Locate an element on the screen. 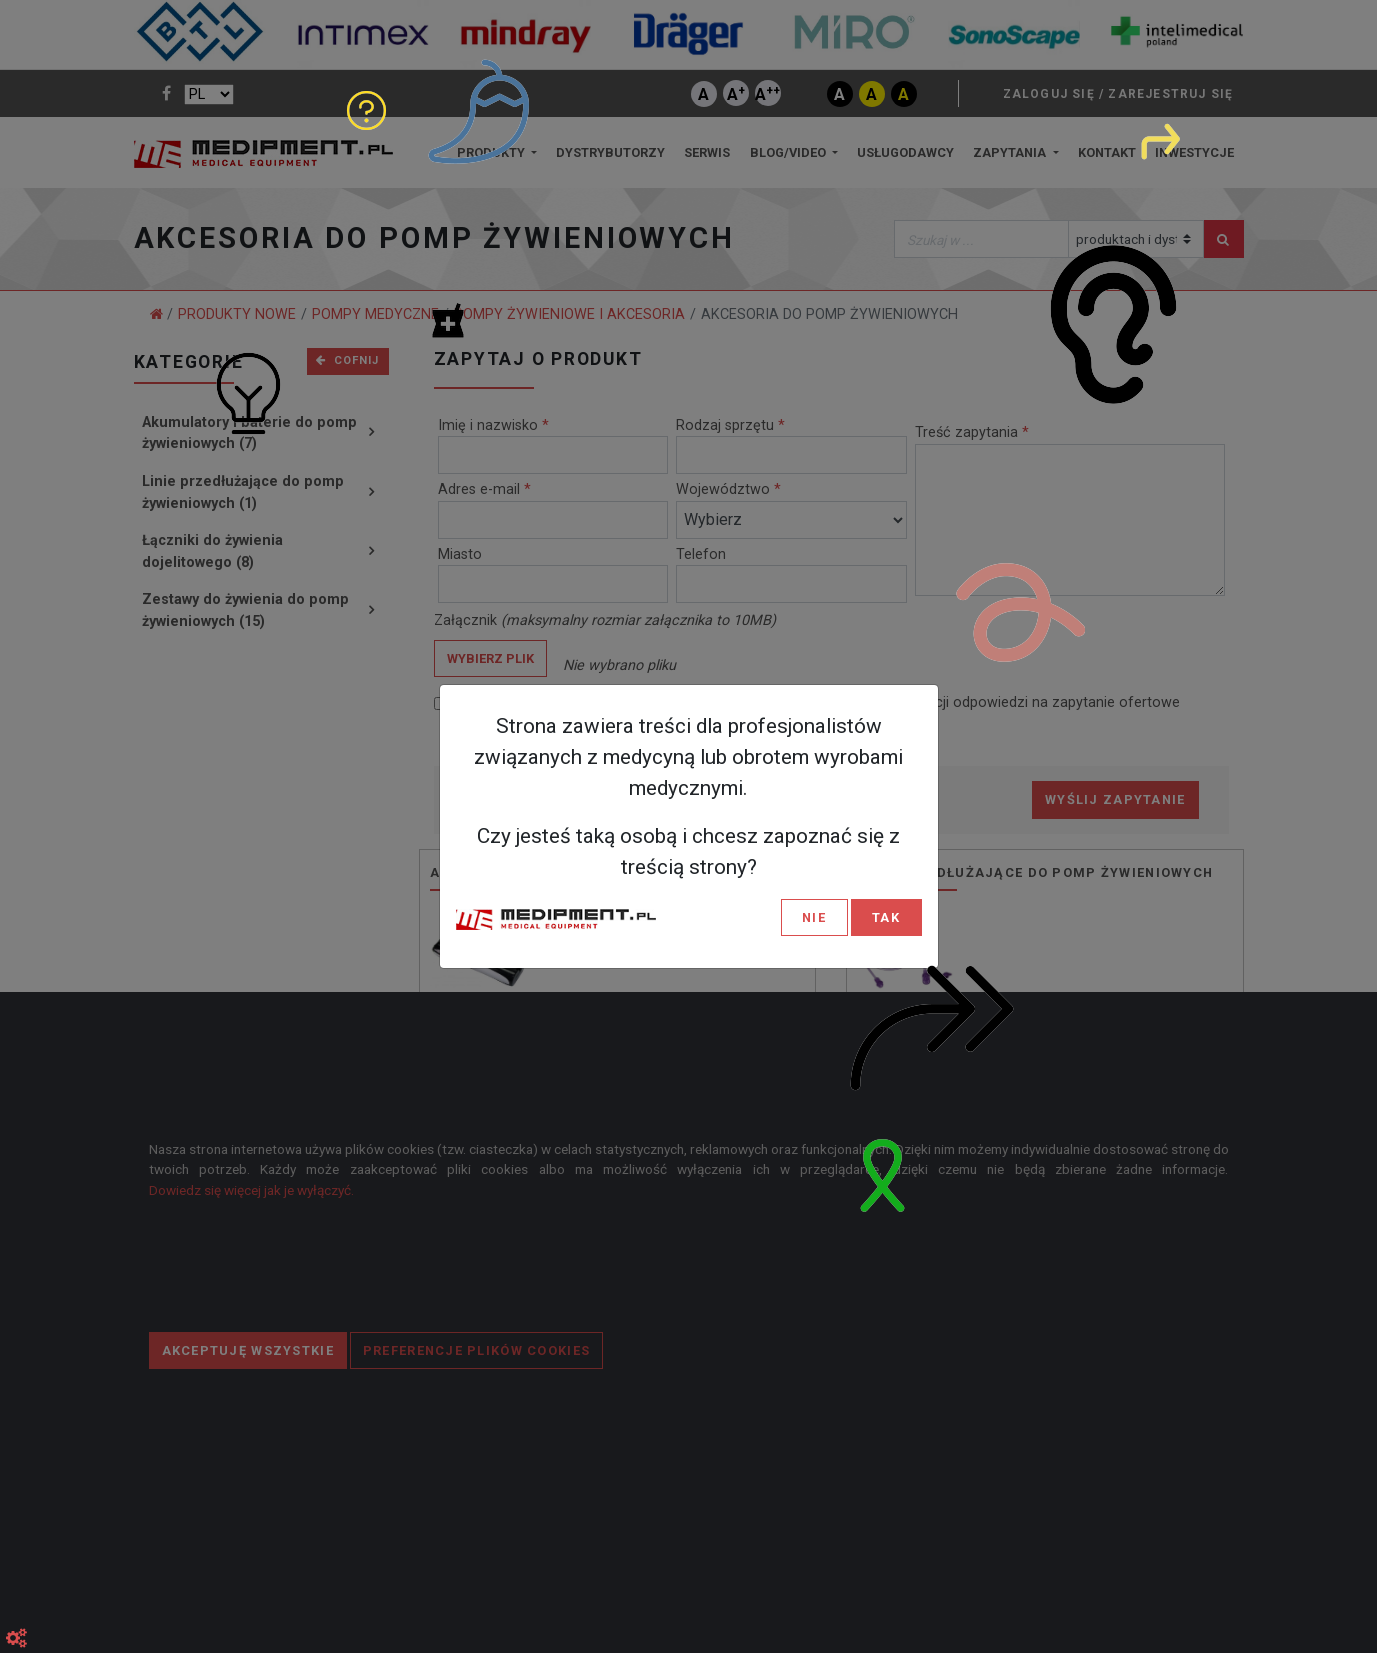  freehand drawing or sketch tool is located at coordinates (1016, 612).